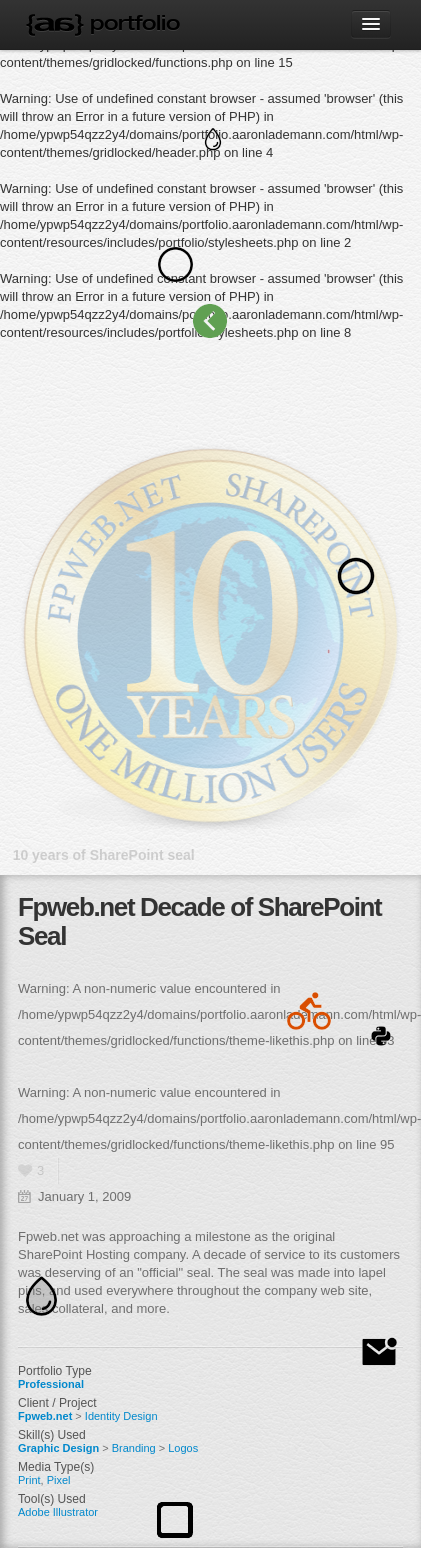 This screenshot has width=421, height=1548. Describe the element at coordinates (175, 1520) in the screenshot. I see `crop image to square aspect ratio` at that location.